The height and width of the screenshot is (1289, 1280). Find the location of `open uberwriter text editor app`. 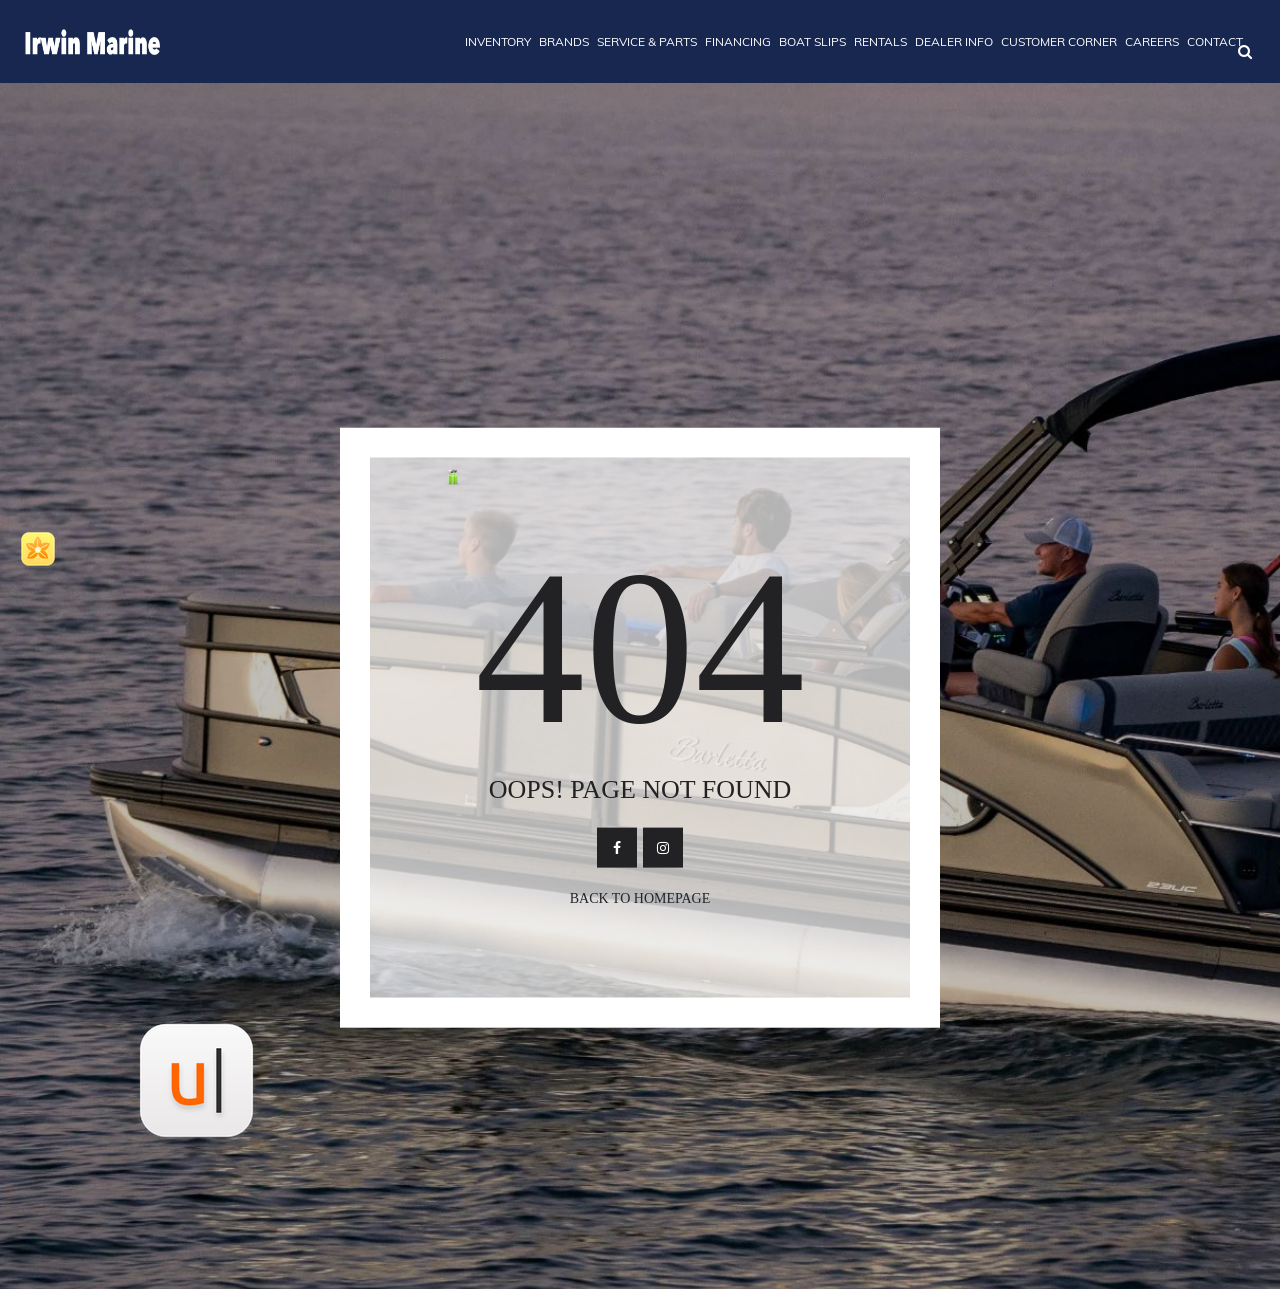

open uberwriter text editor app is located at coordinates (196, 1080).